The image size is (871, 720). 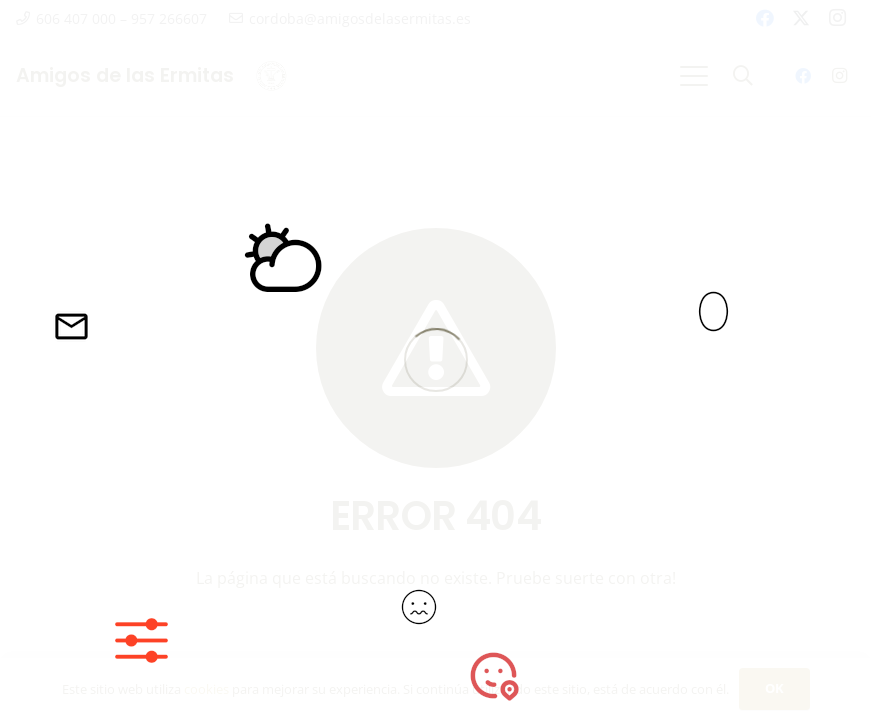 What do you see at coordinates (141, 640) in the screenshot?
I see `open settings or preferences` at bounding box center [141, 640].